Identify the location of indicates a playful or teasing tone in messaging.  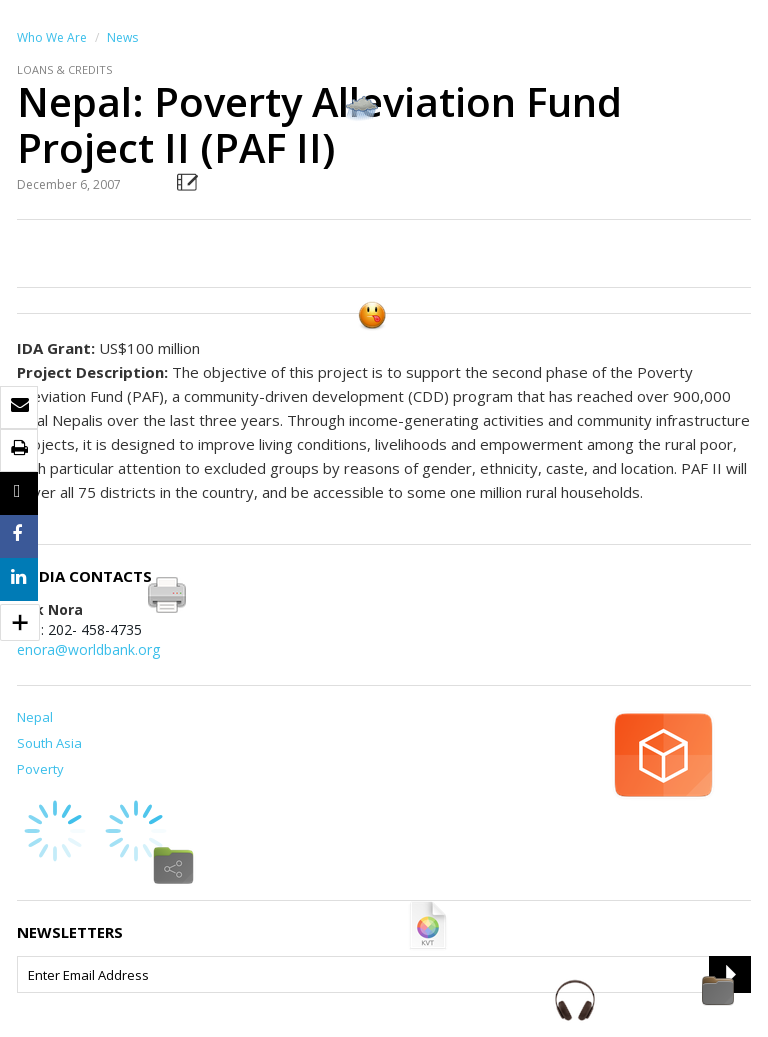
(372, 315).